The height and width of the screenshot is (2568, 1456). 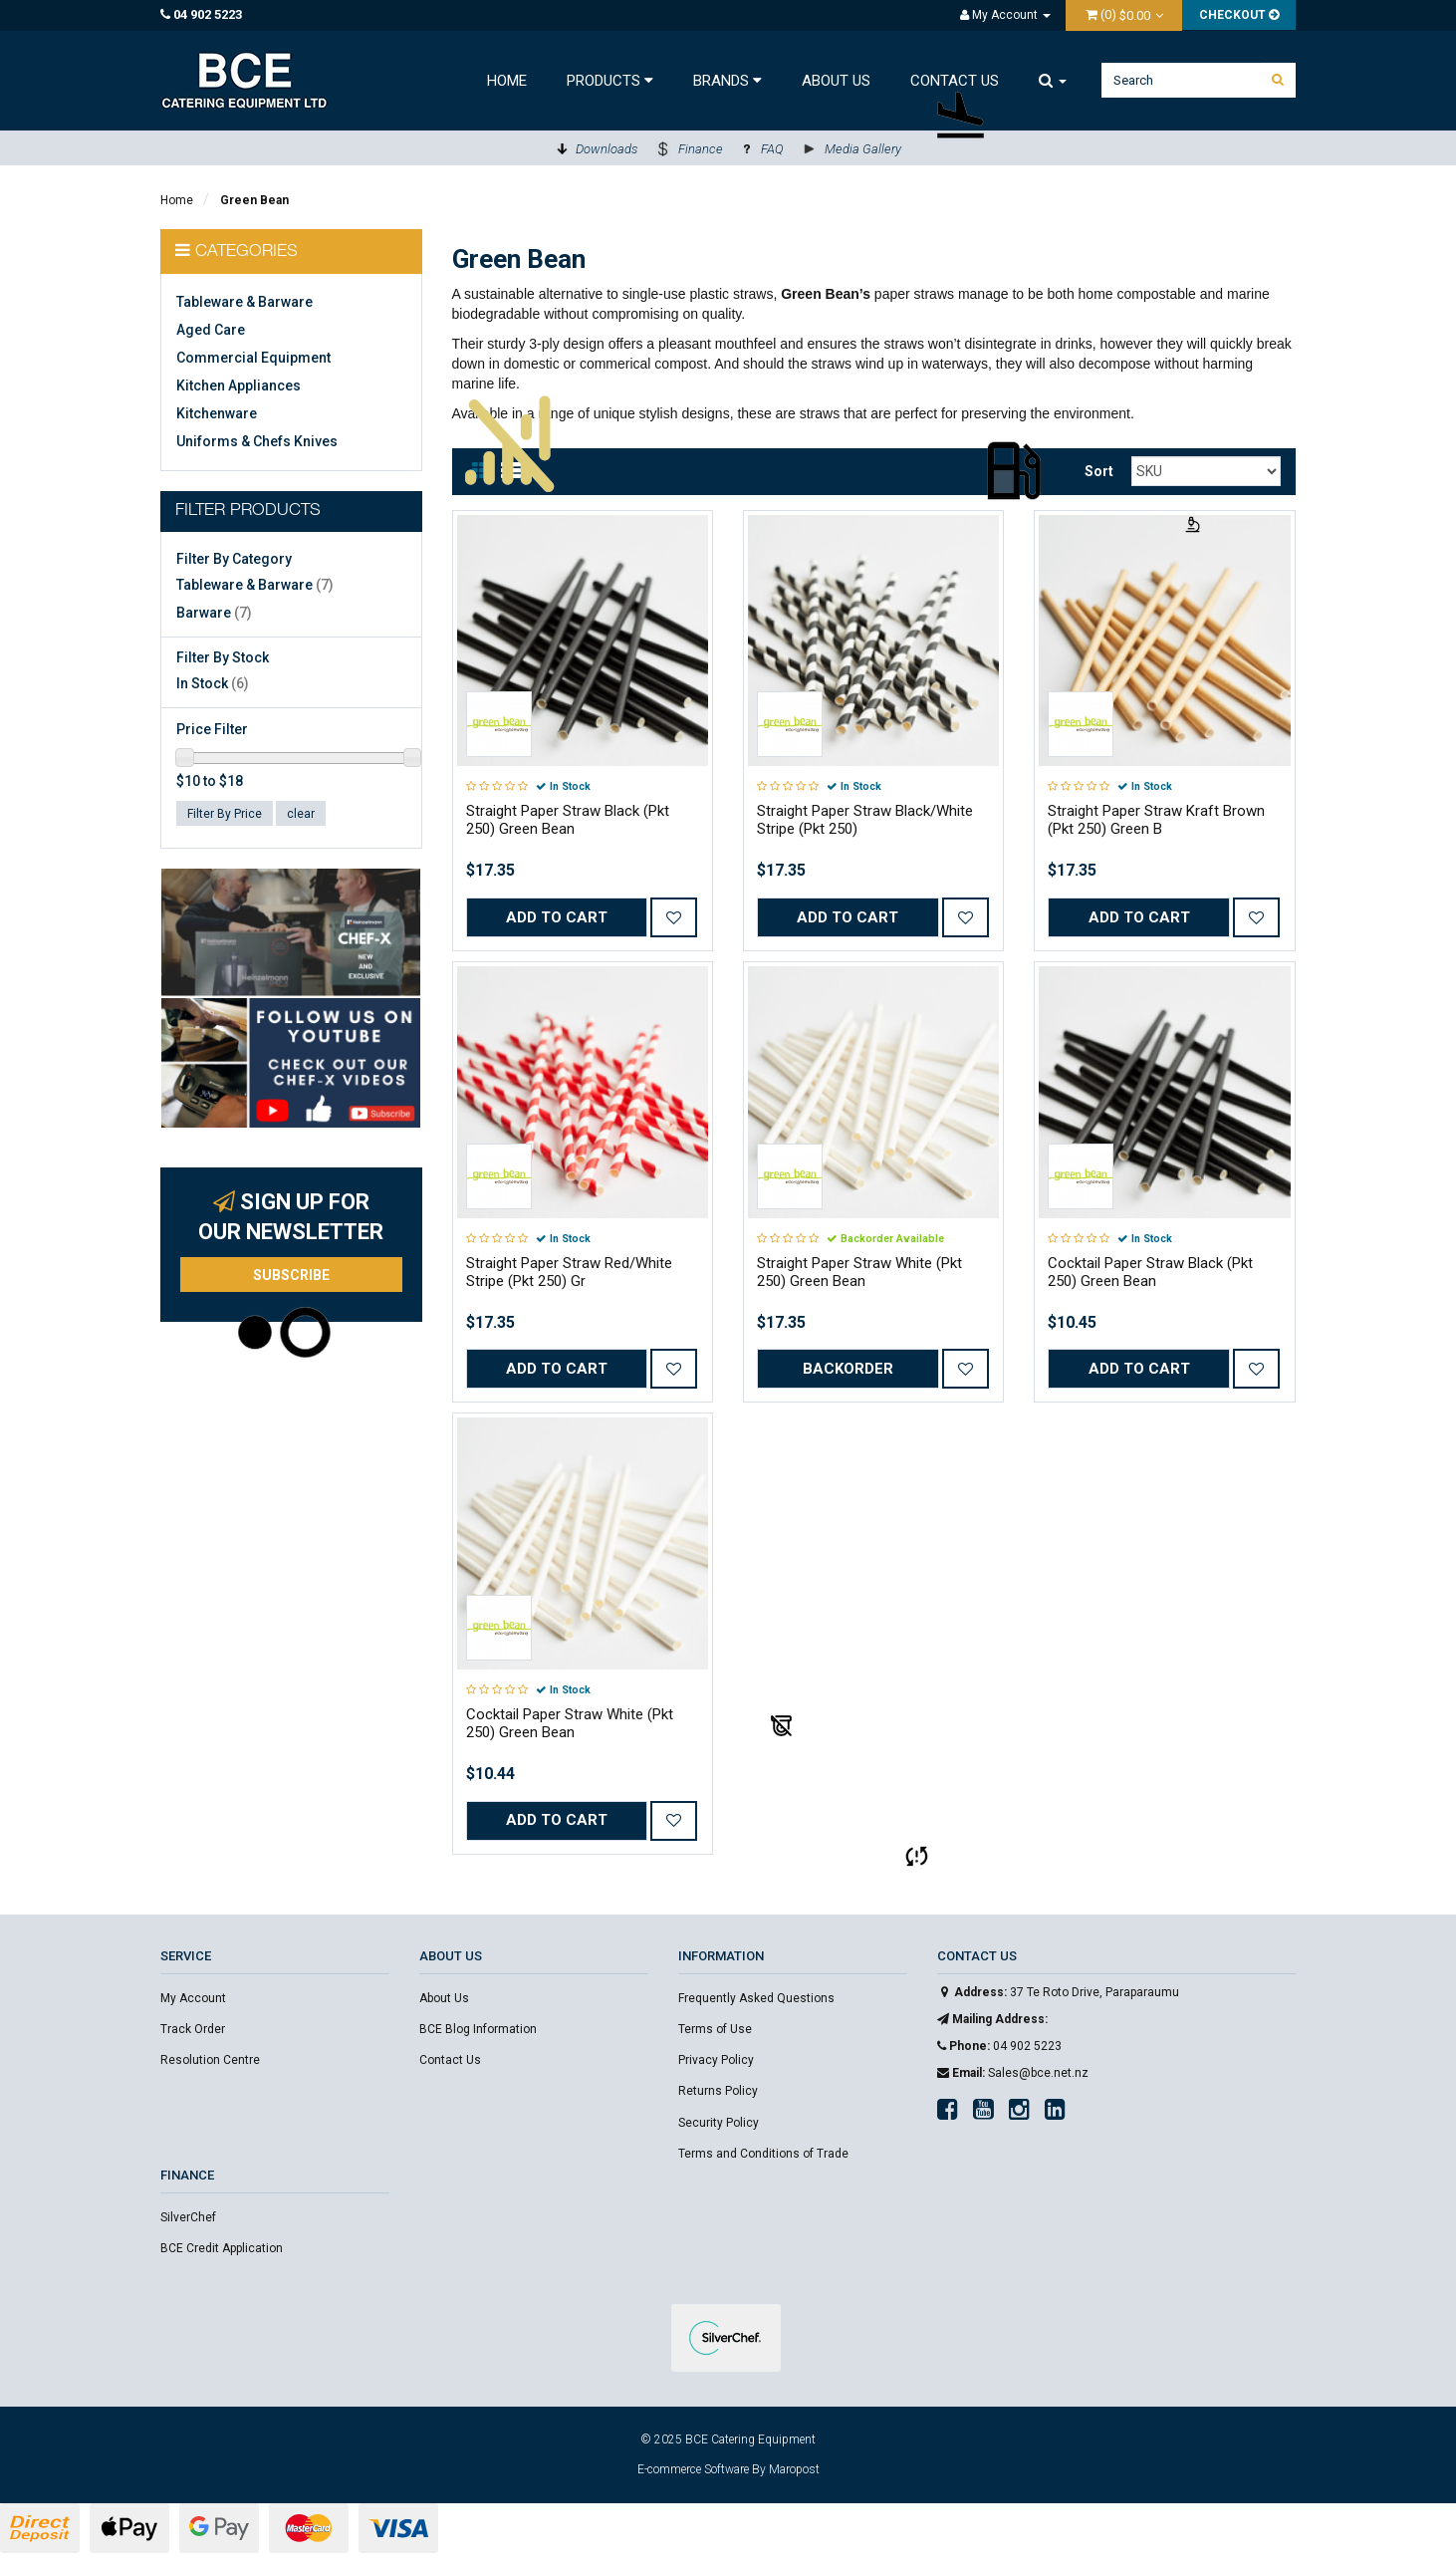 What do you see at coordinates (1192, 524) in the screenshot?
I see `access scientific or research tools` at bounding box center [1192, 524].